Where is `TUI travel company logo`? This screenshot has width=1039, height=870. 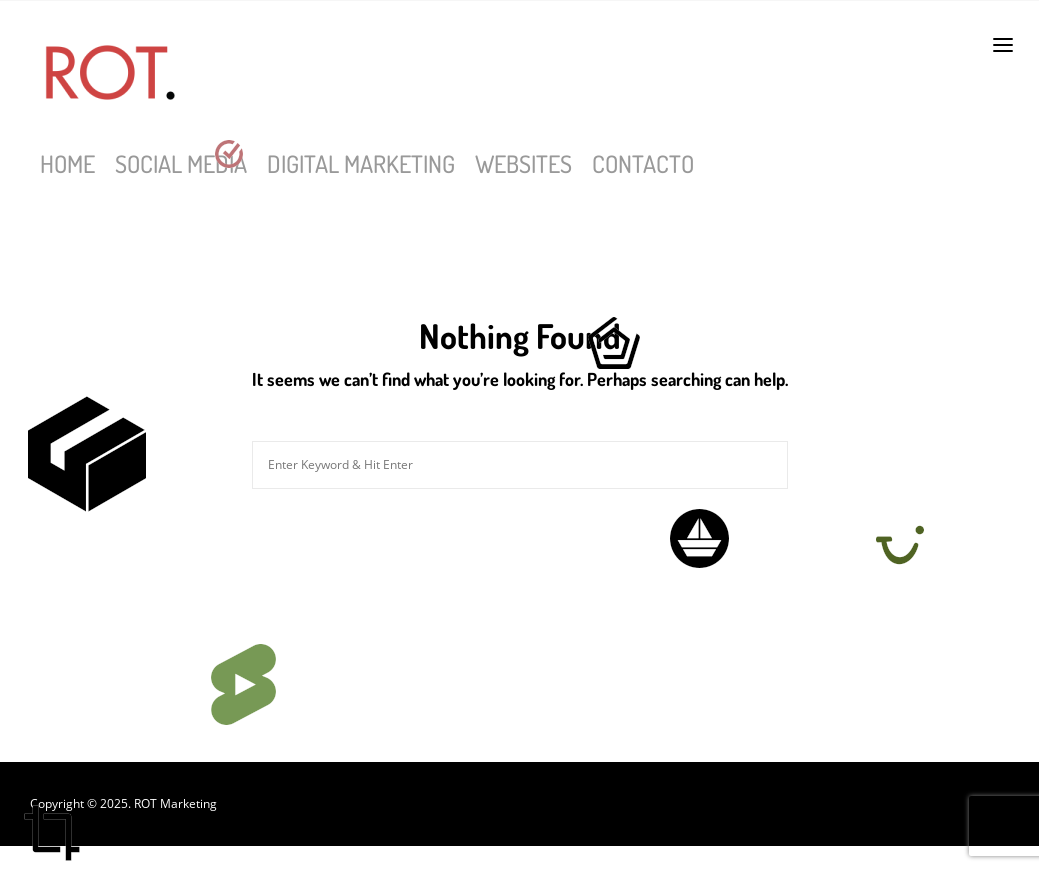
TUI travel company logo is located at coordinates (900, 545).